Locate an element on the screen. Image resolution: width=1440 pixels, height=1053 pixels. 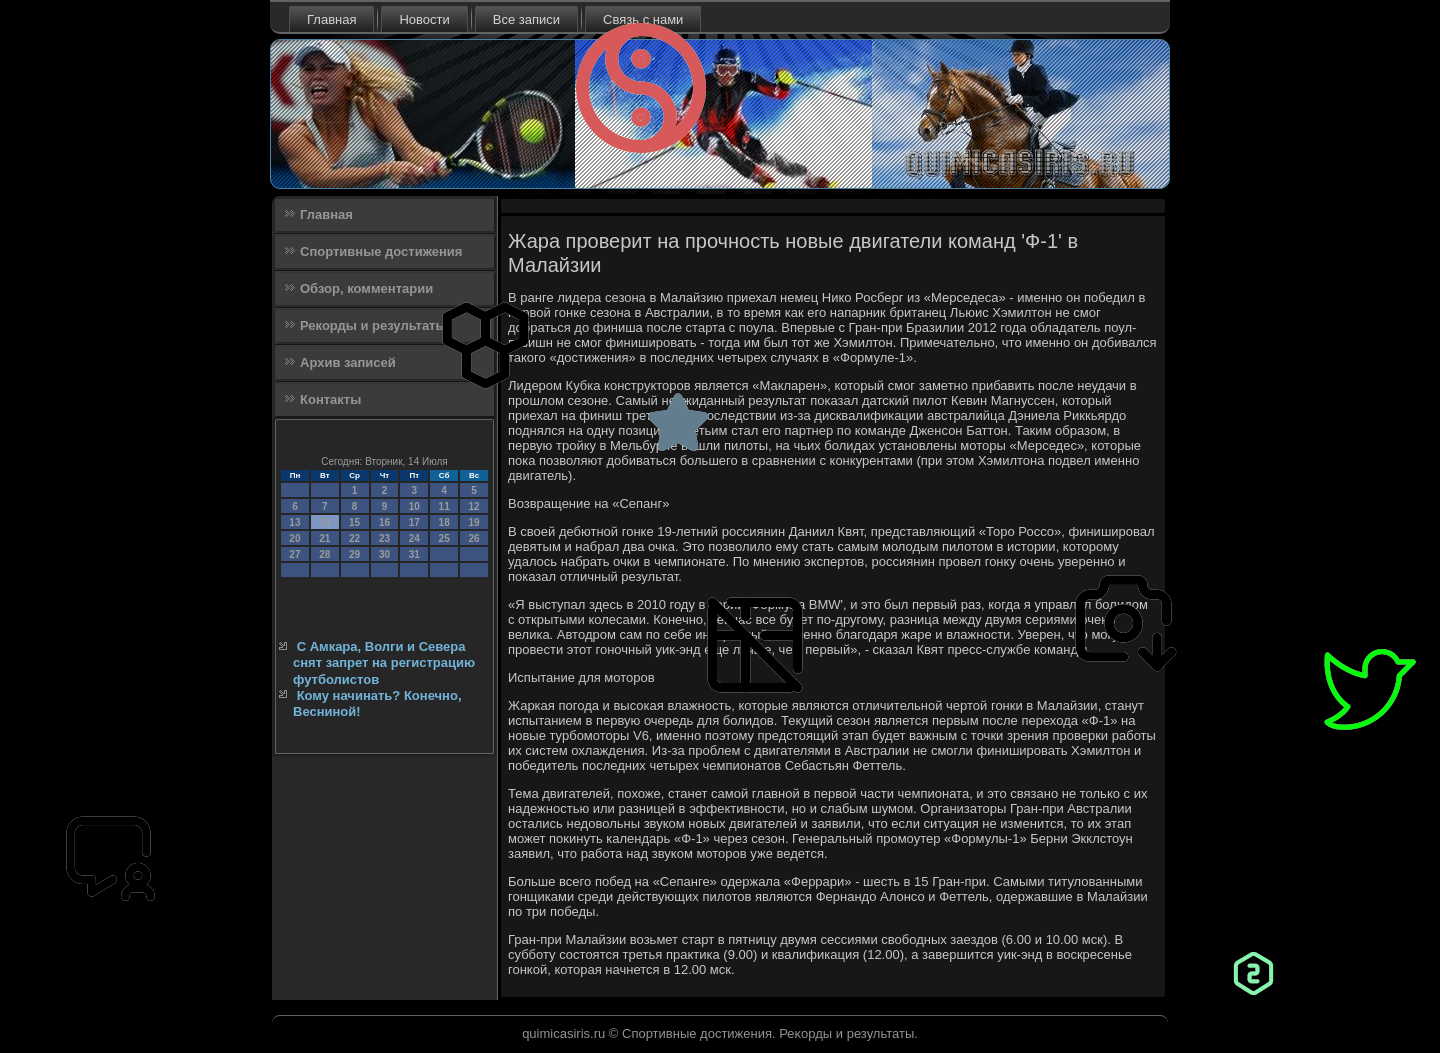
view message from a specific user is located at coordinates (108, 854).